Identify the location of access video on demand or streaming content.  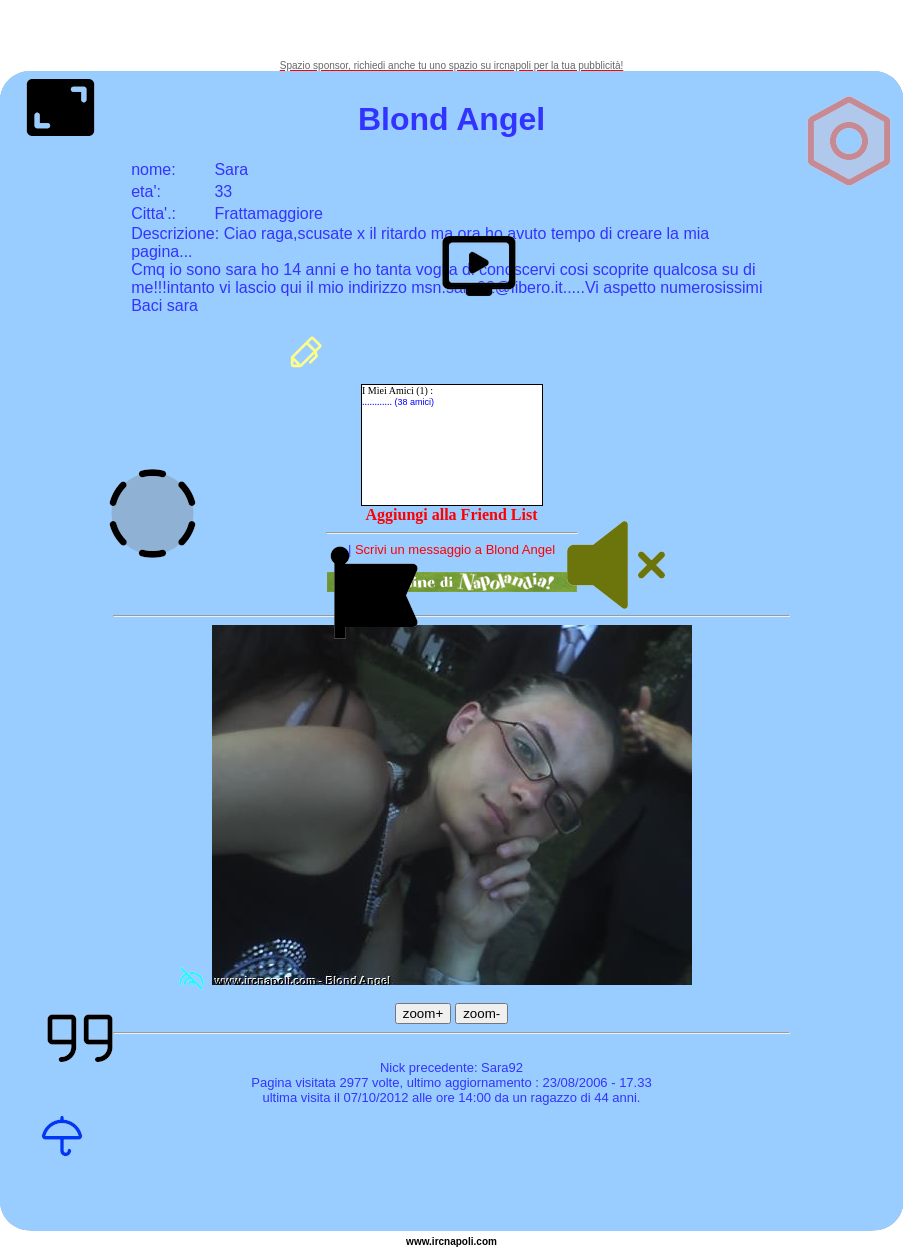
(479, 266).